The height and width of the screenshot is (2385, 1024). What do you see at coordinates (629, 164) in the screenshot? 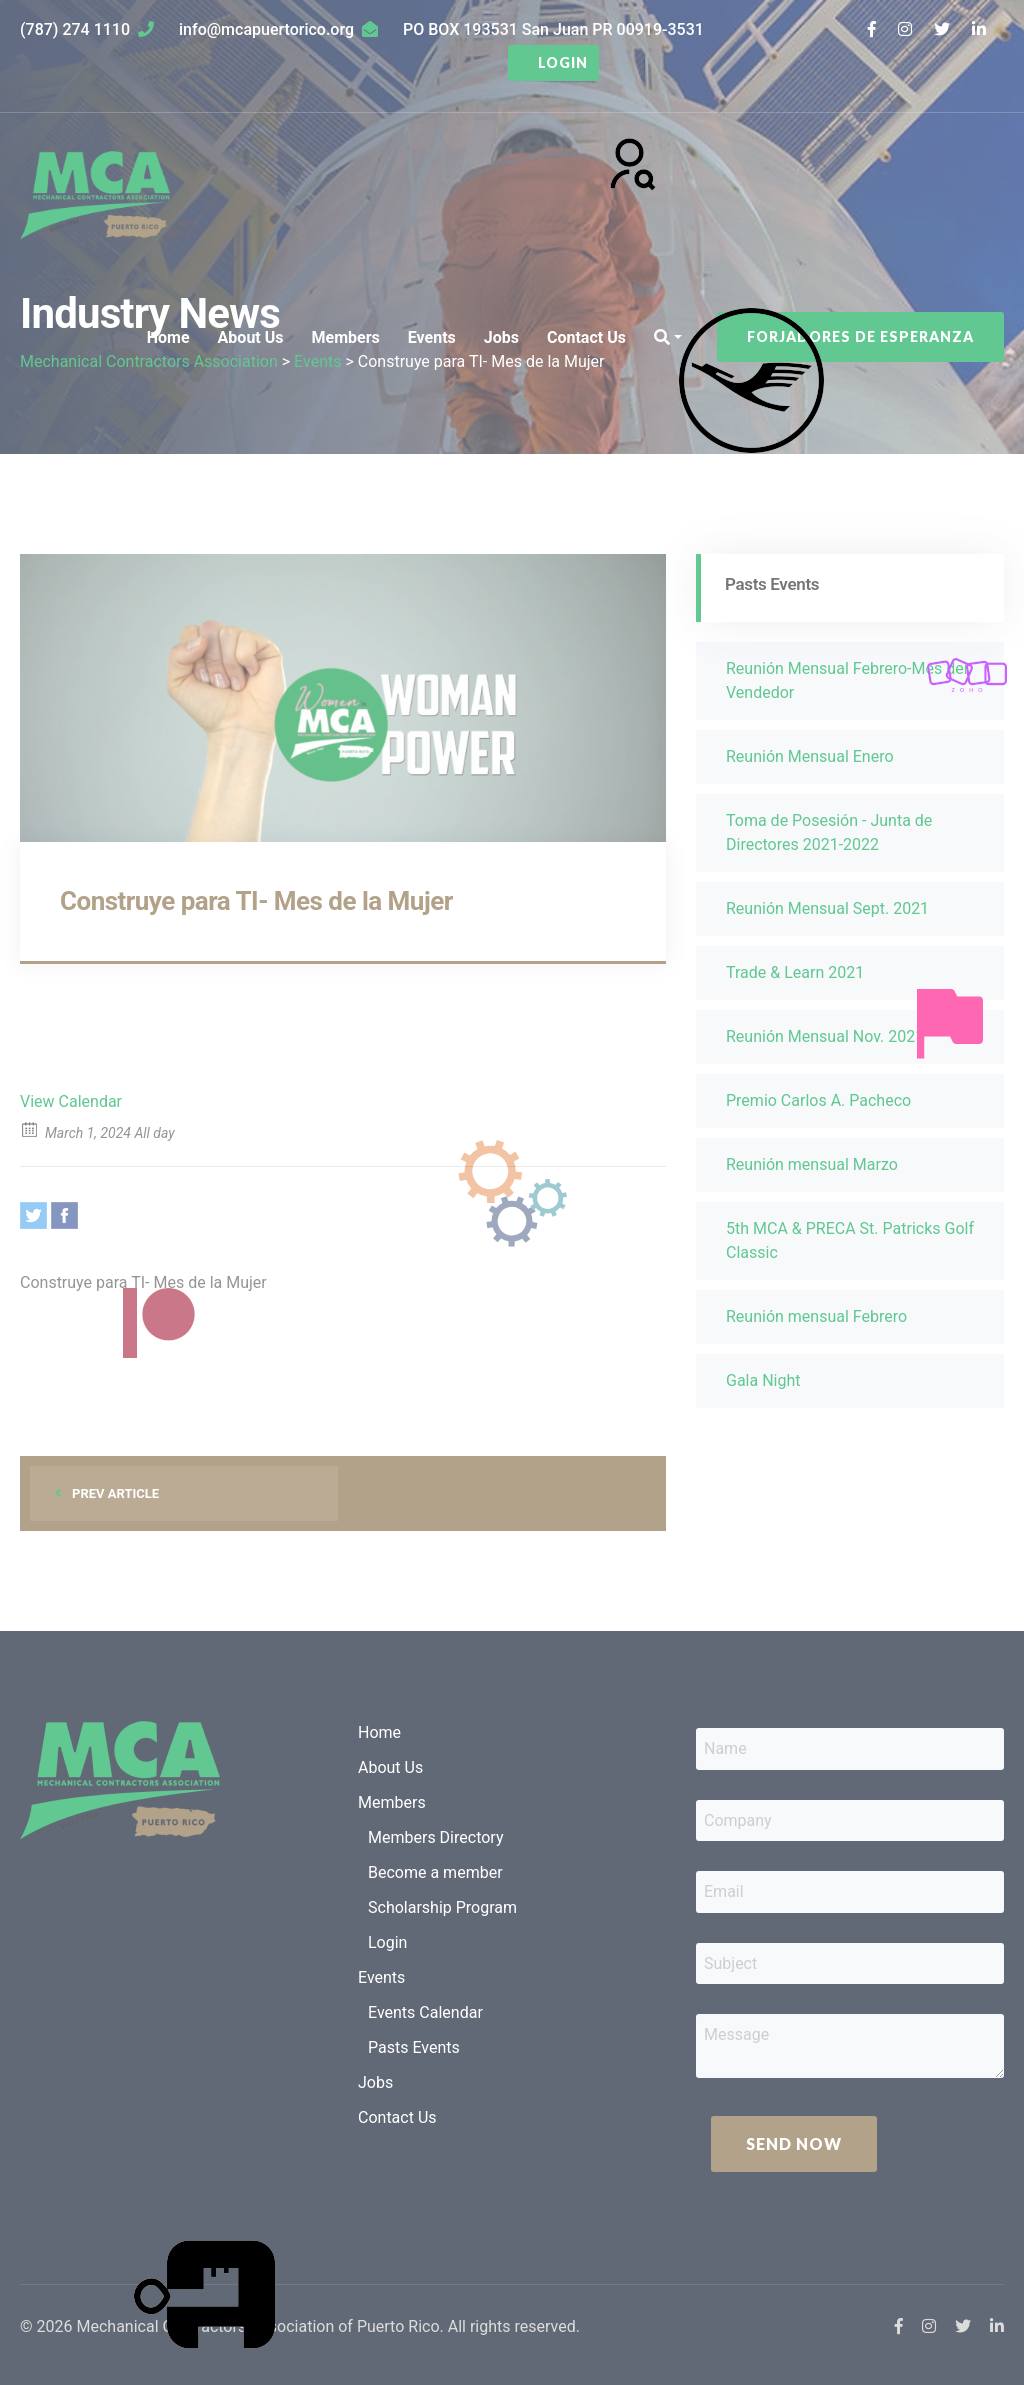
I see `search for a user or contact` at bounding box center [629, 164].